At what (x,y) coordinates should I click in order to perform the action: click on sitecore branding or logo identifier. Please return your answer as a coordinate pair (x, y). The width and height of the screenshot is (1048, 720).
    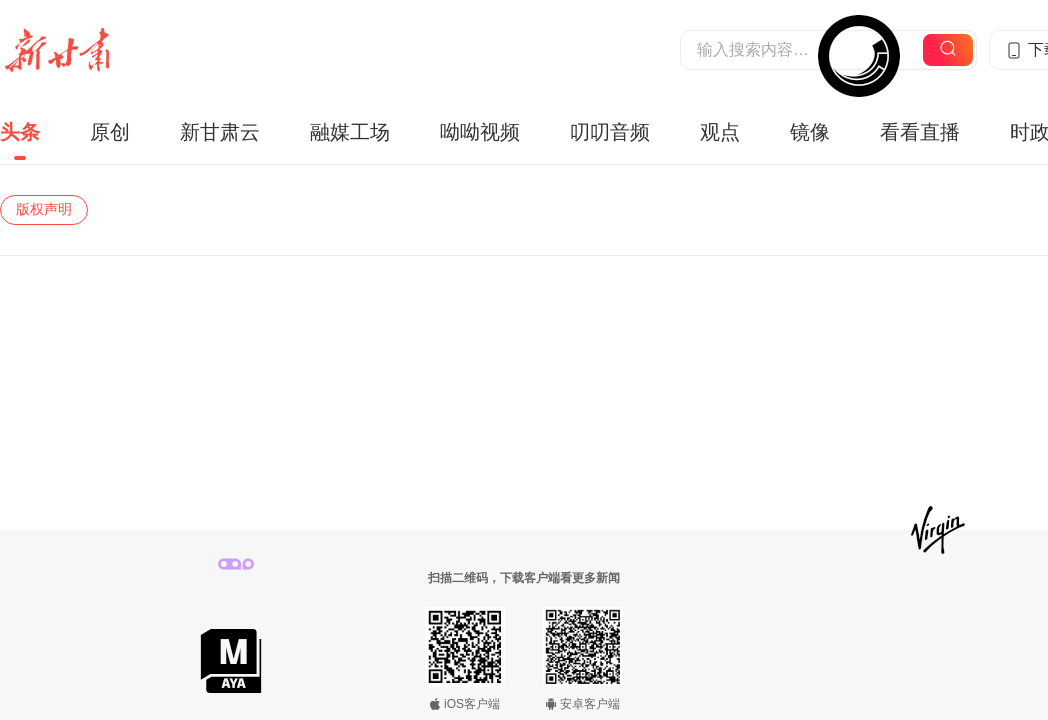
    Looking at the image, I should click on (859, 56).